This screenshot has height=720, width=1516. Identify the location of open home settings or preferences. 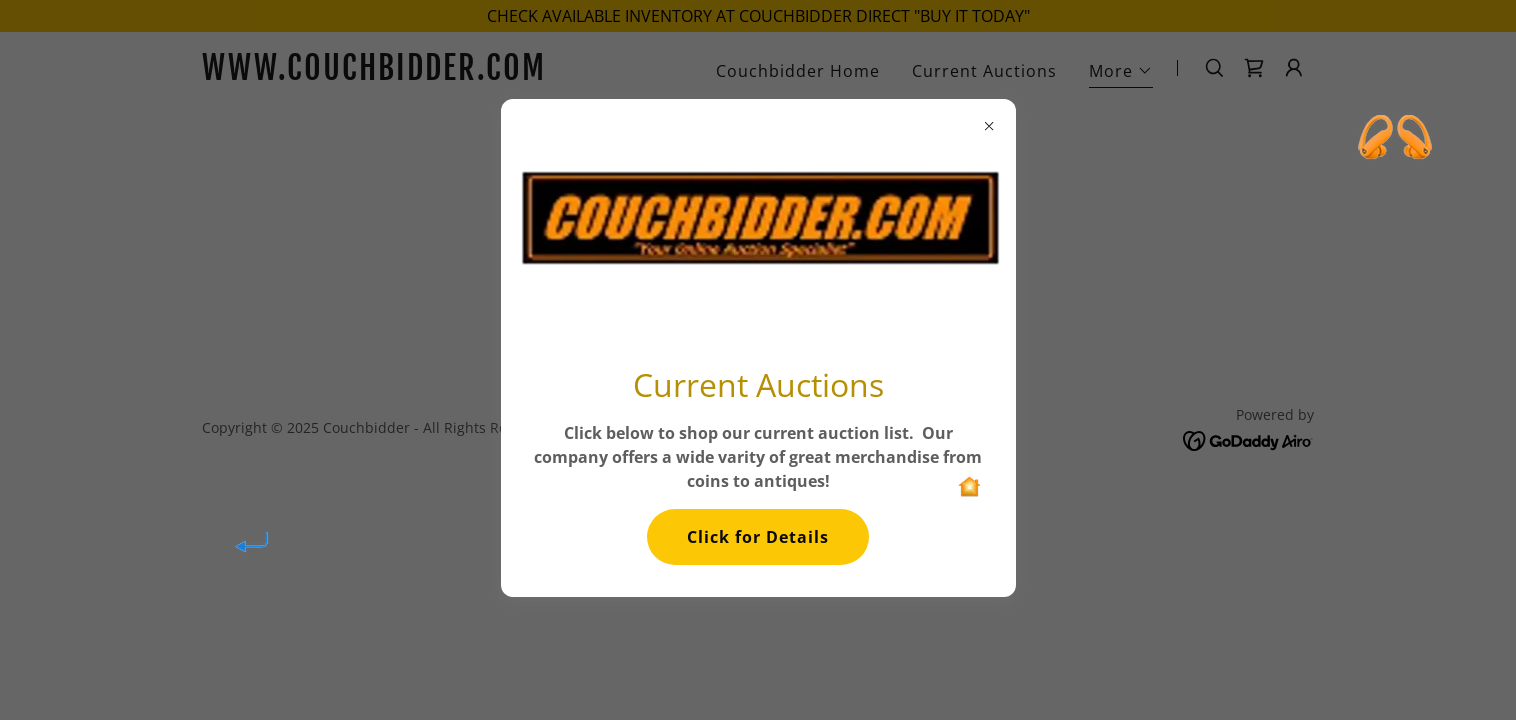
(969, 486).